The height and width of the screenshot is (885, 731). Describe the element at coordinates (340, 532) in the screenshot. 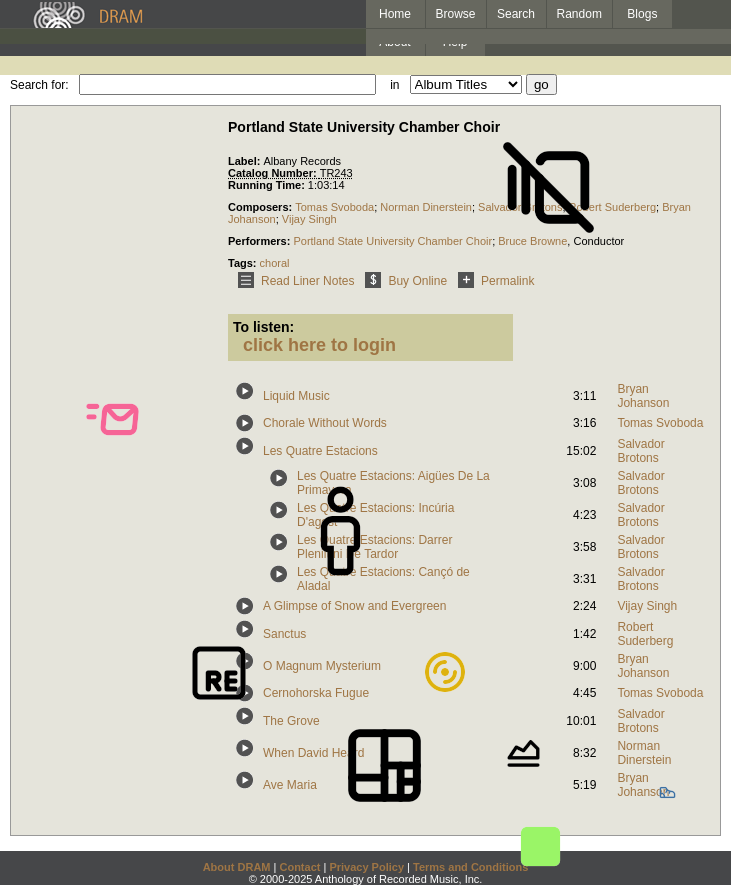

I see `view your profile` at that location.